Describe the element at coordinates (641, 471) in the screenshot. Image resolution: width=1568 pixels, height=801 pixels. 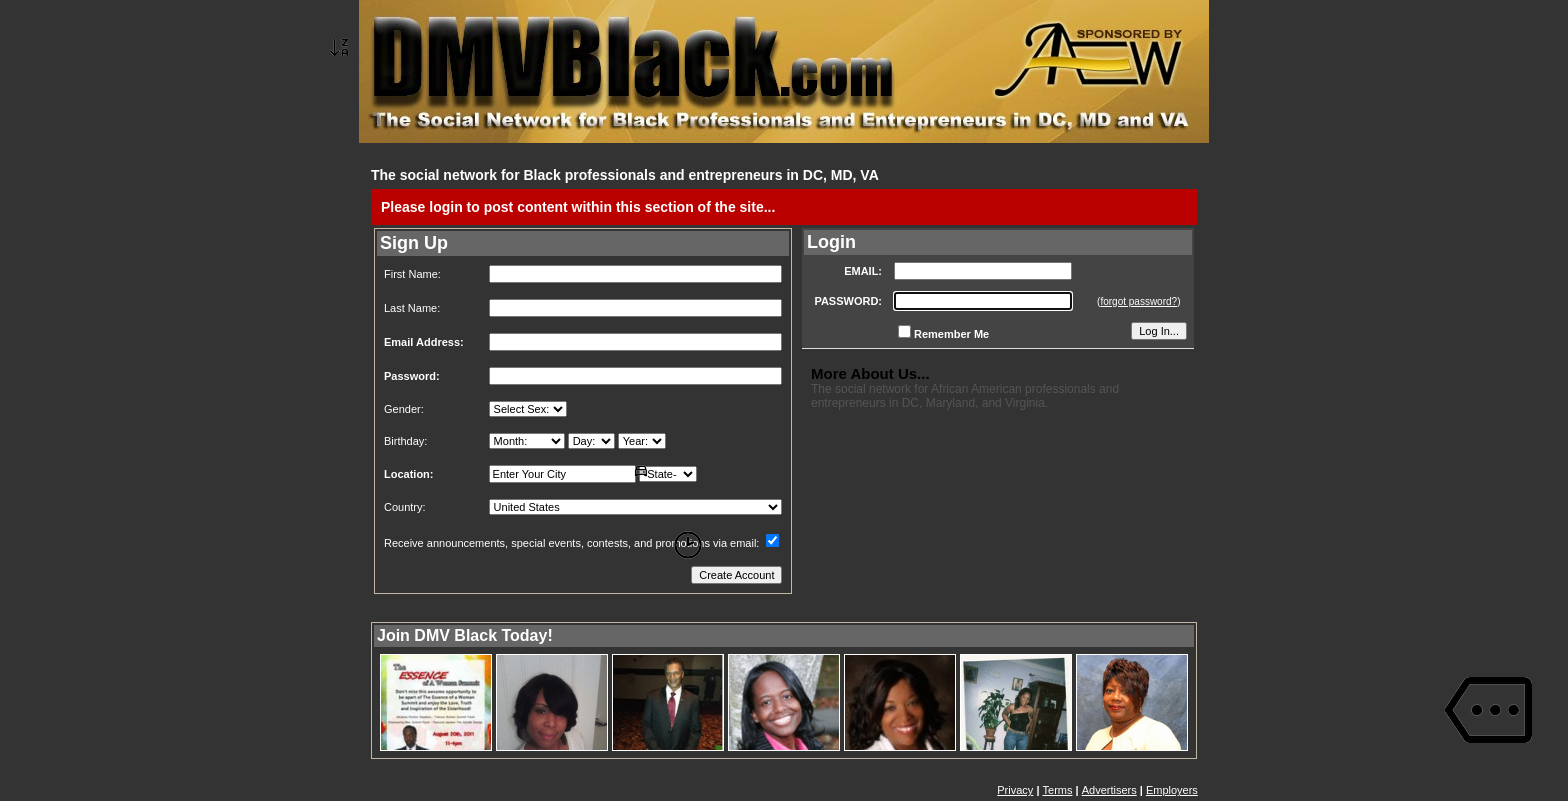
I see `view estimated time of arrival for your drive` at that location.